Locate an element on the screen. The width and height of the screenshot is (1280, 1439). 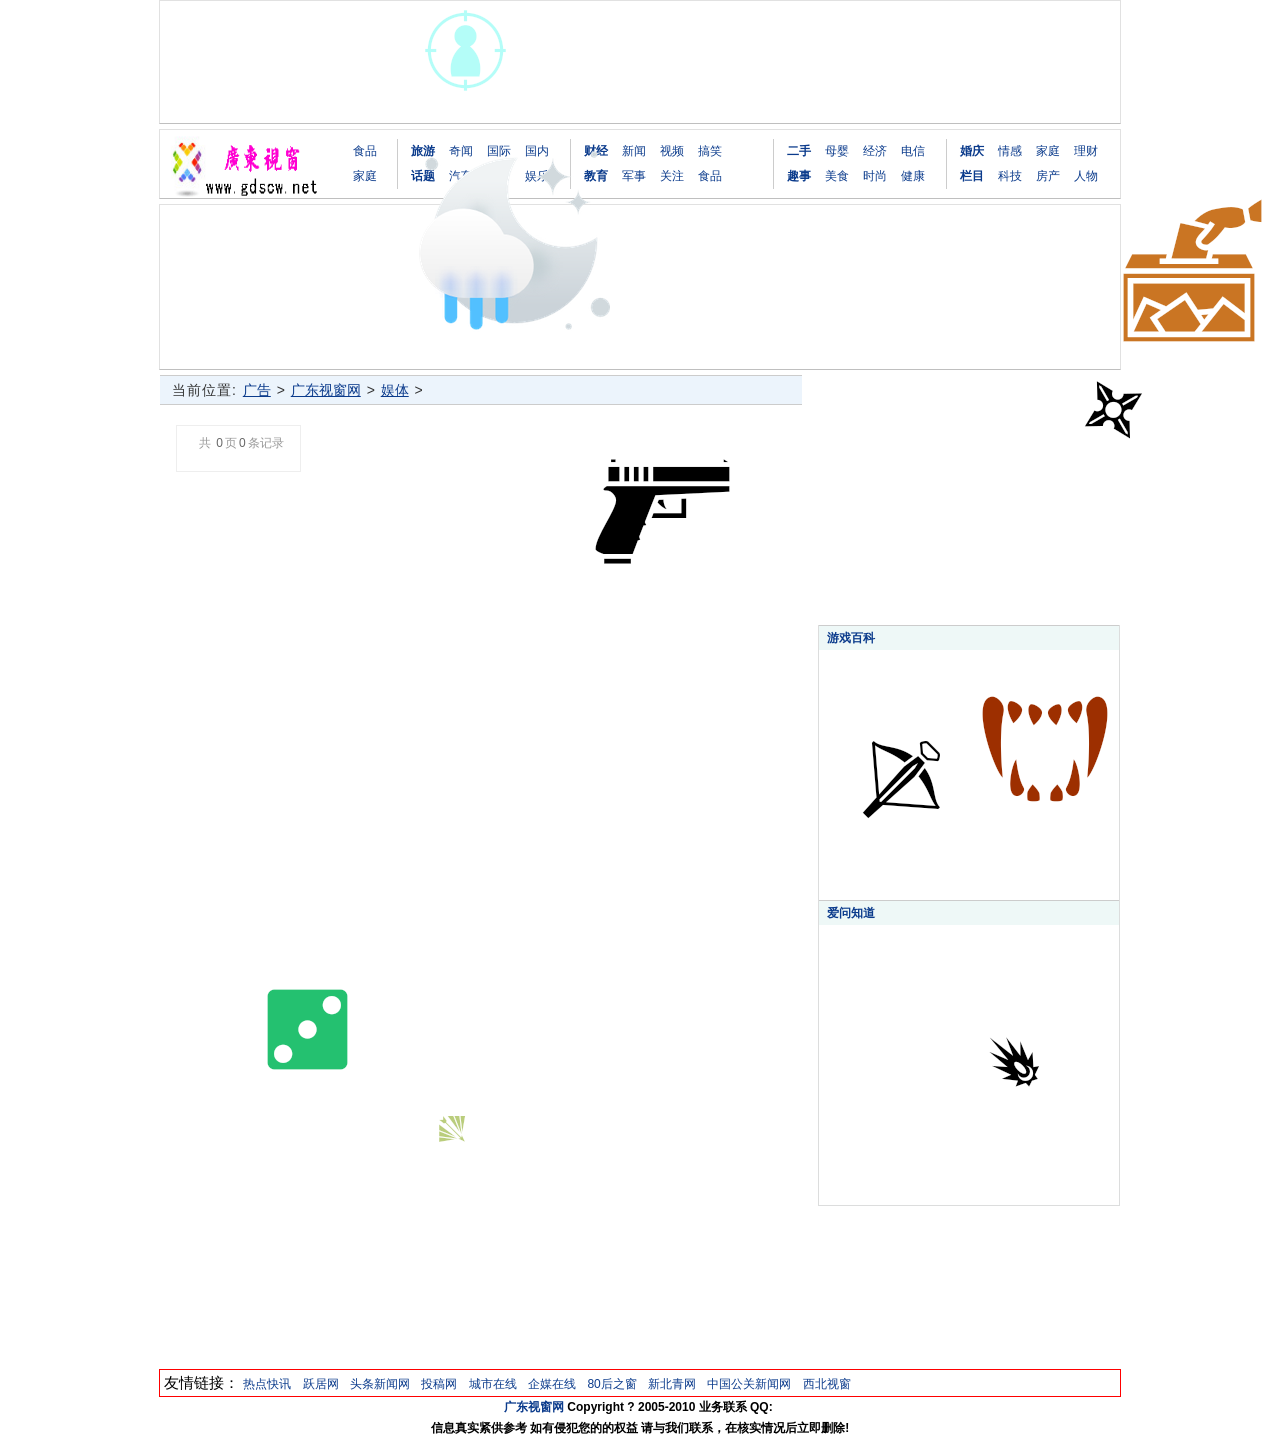
indicates nighttime rain or showers in weather forecast is located at coordinates (514, 240).